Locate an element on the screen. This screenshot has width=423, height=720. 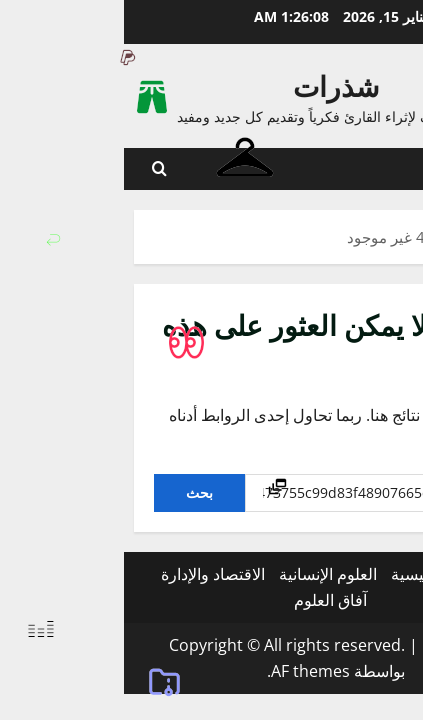
undo or revert to previous action is located at coordinates (53, 239).